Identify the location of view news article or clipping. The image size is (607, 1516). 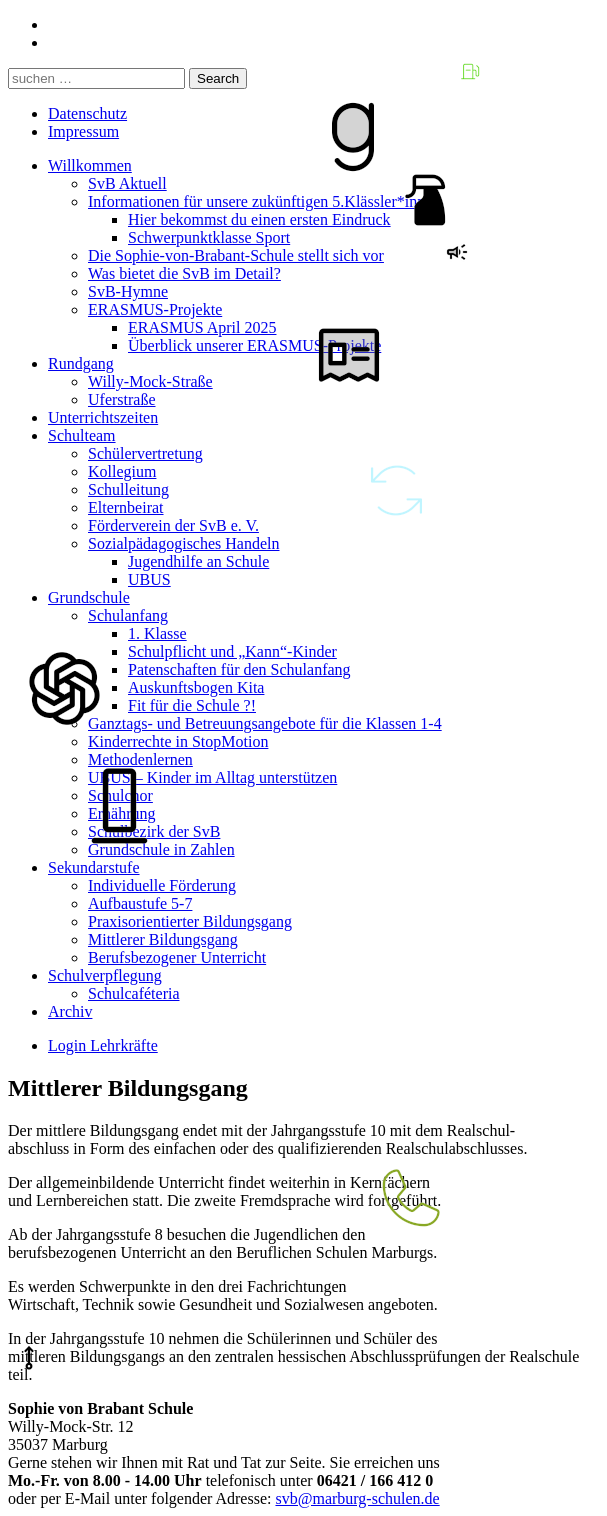
(349, 354).